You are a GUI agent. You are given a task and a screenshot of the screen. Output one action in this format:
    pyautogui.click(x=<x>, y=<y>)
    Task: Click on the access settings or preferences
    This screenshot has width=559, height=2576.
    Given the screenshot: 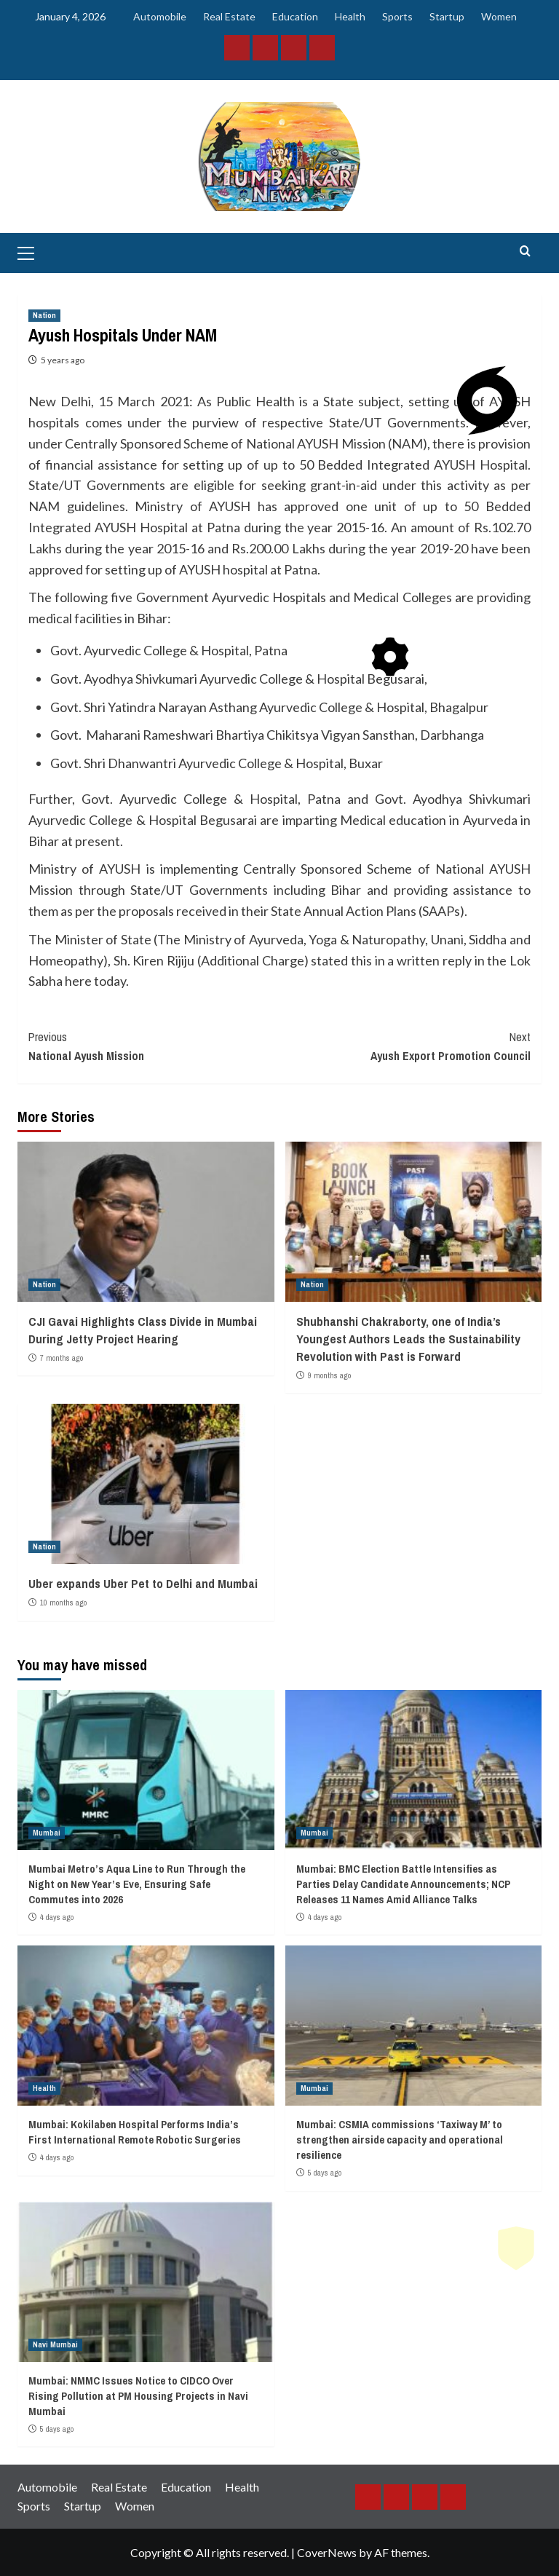 What is the action you would take?
    pyautogui.click(x=390, y=657)
    